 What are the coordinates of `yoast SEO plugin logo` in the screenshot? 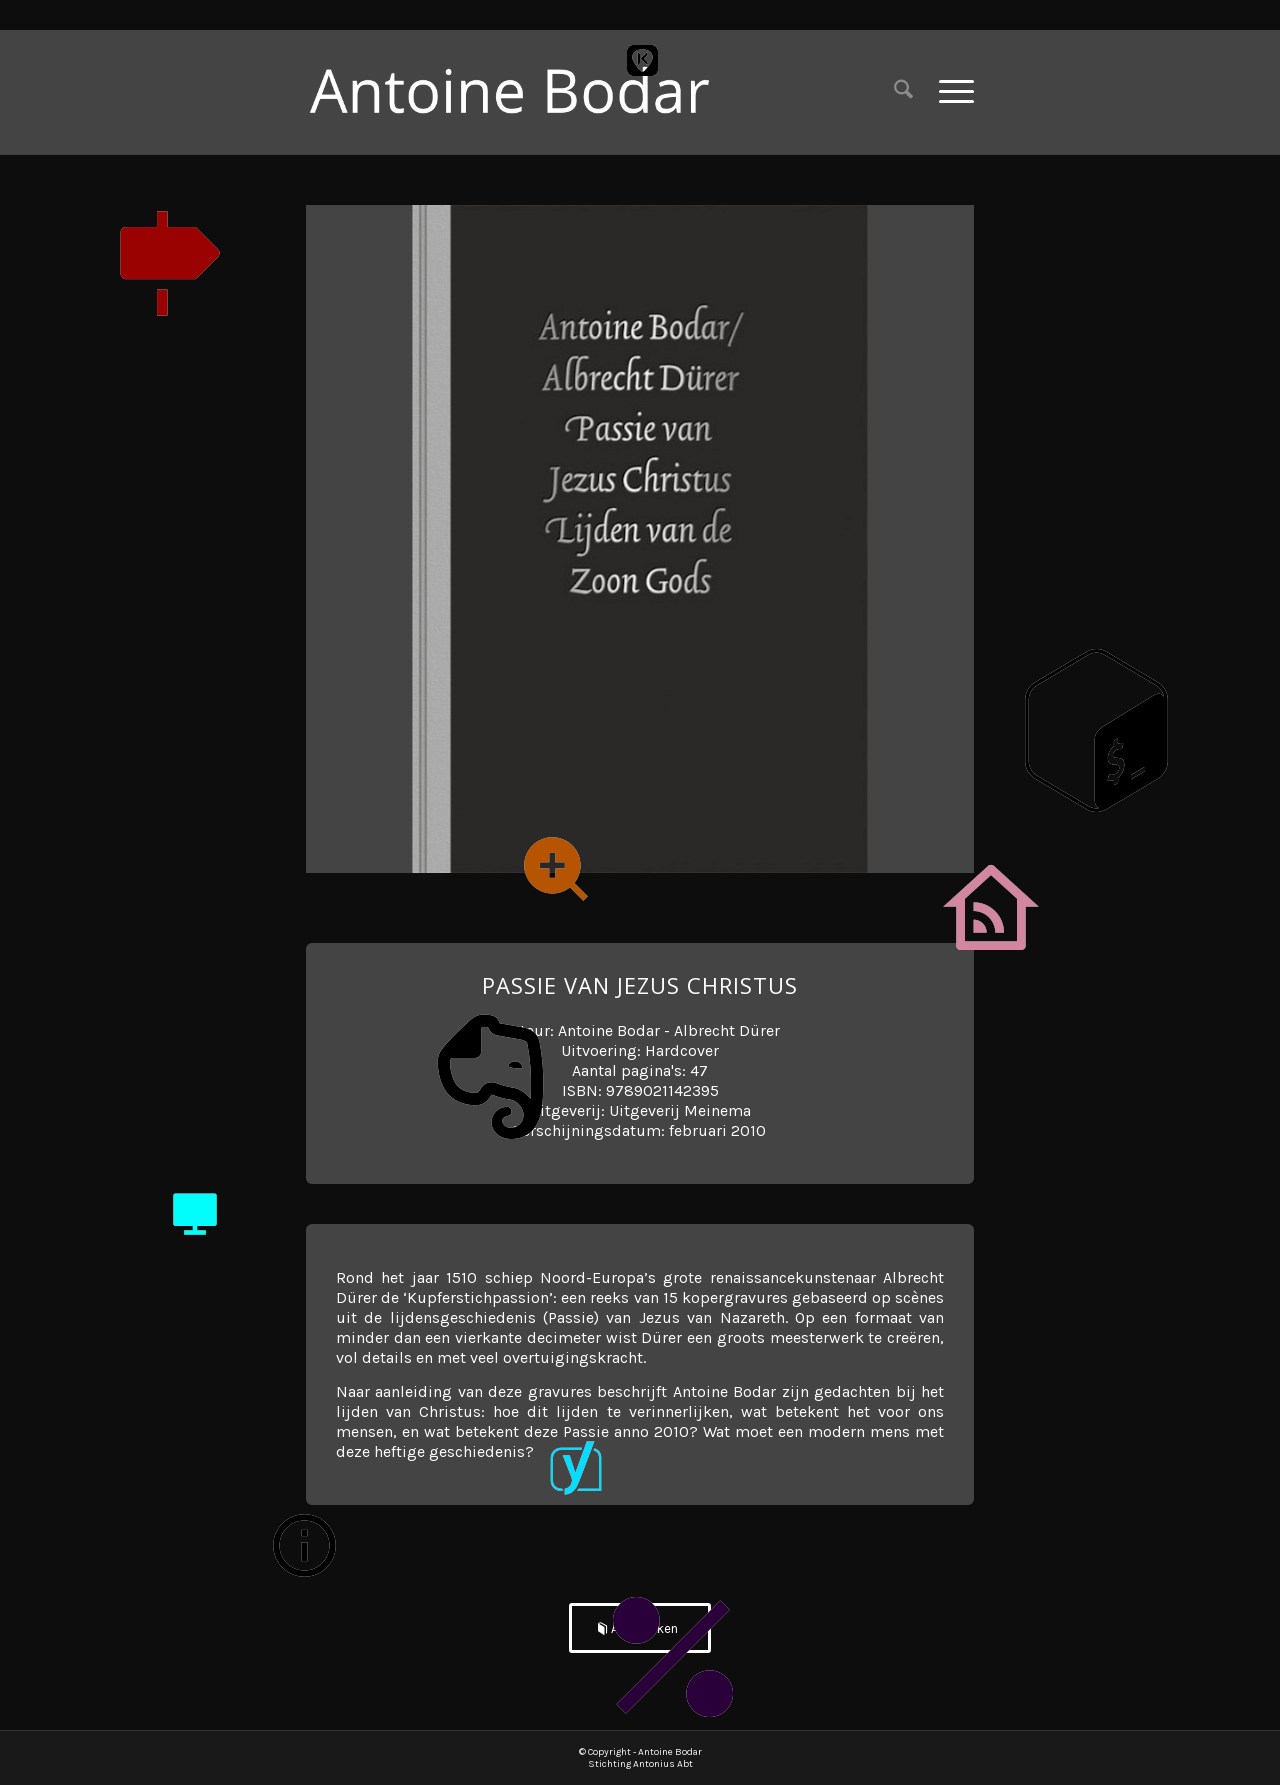 It's located at (576, 1468).